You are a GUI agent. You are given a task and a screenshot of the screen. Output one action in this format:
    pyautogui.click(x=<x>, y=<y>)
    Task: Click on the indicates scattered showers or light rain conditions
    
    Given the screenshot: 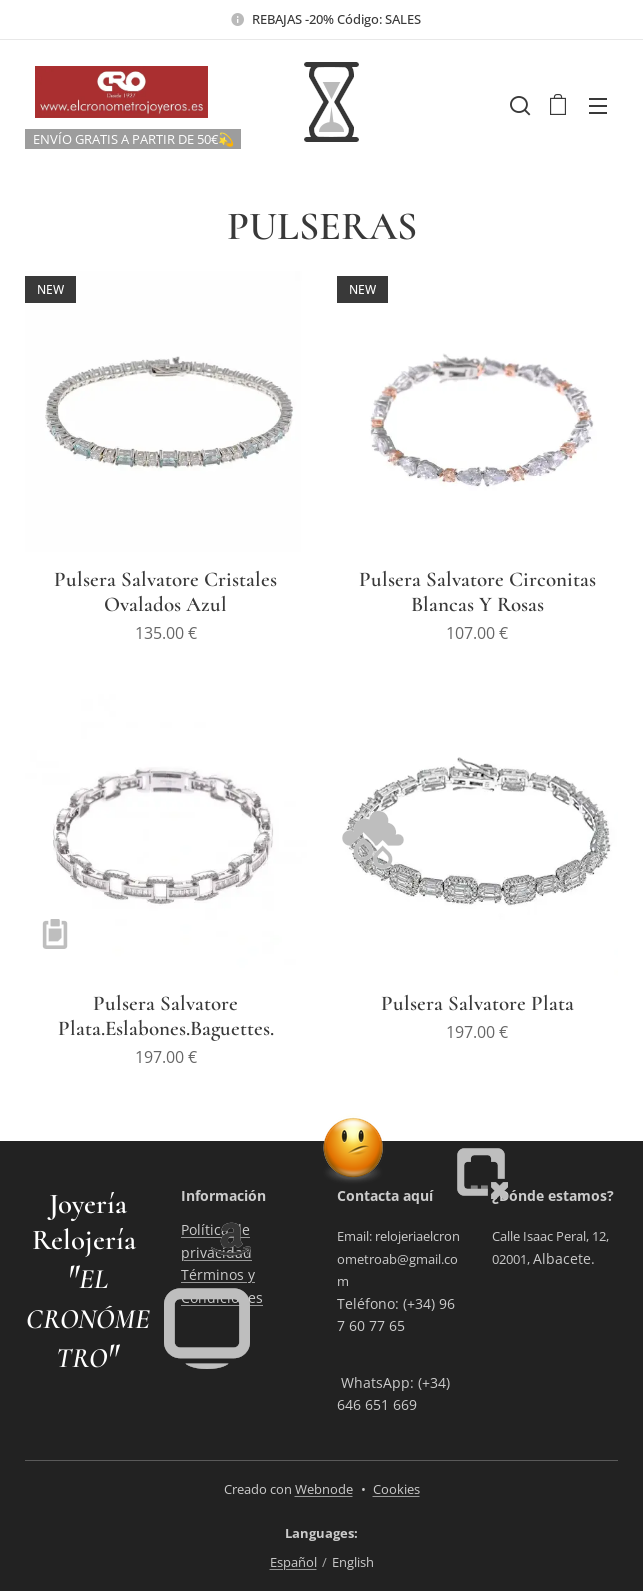 What is the action you would take?
    pyautogui.click(x=373, y=838)
    